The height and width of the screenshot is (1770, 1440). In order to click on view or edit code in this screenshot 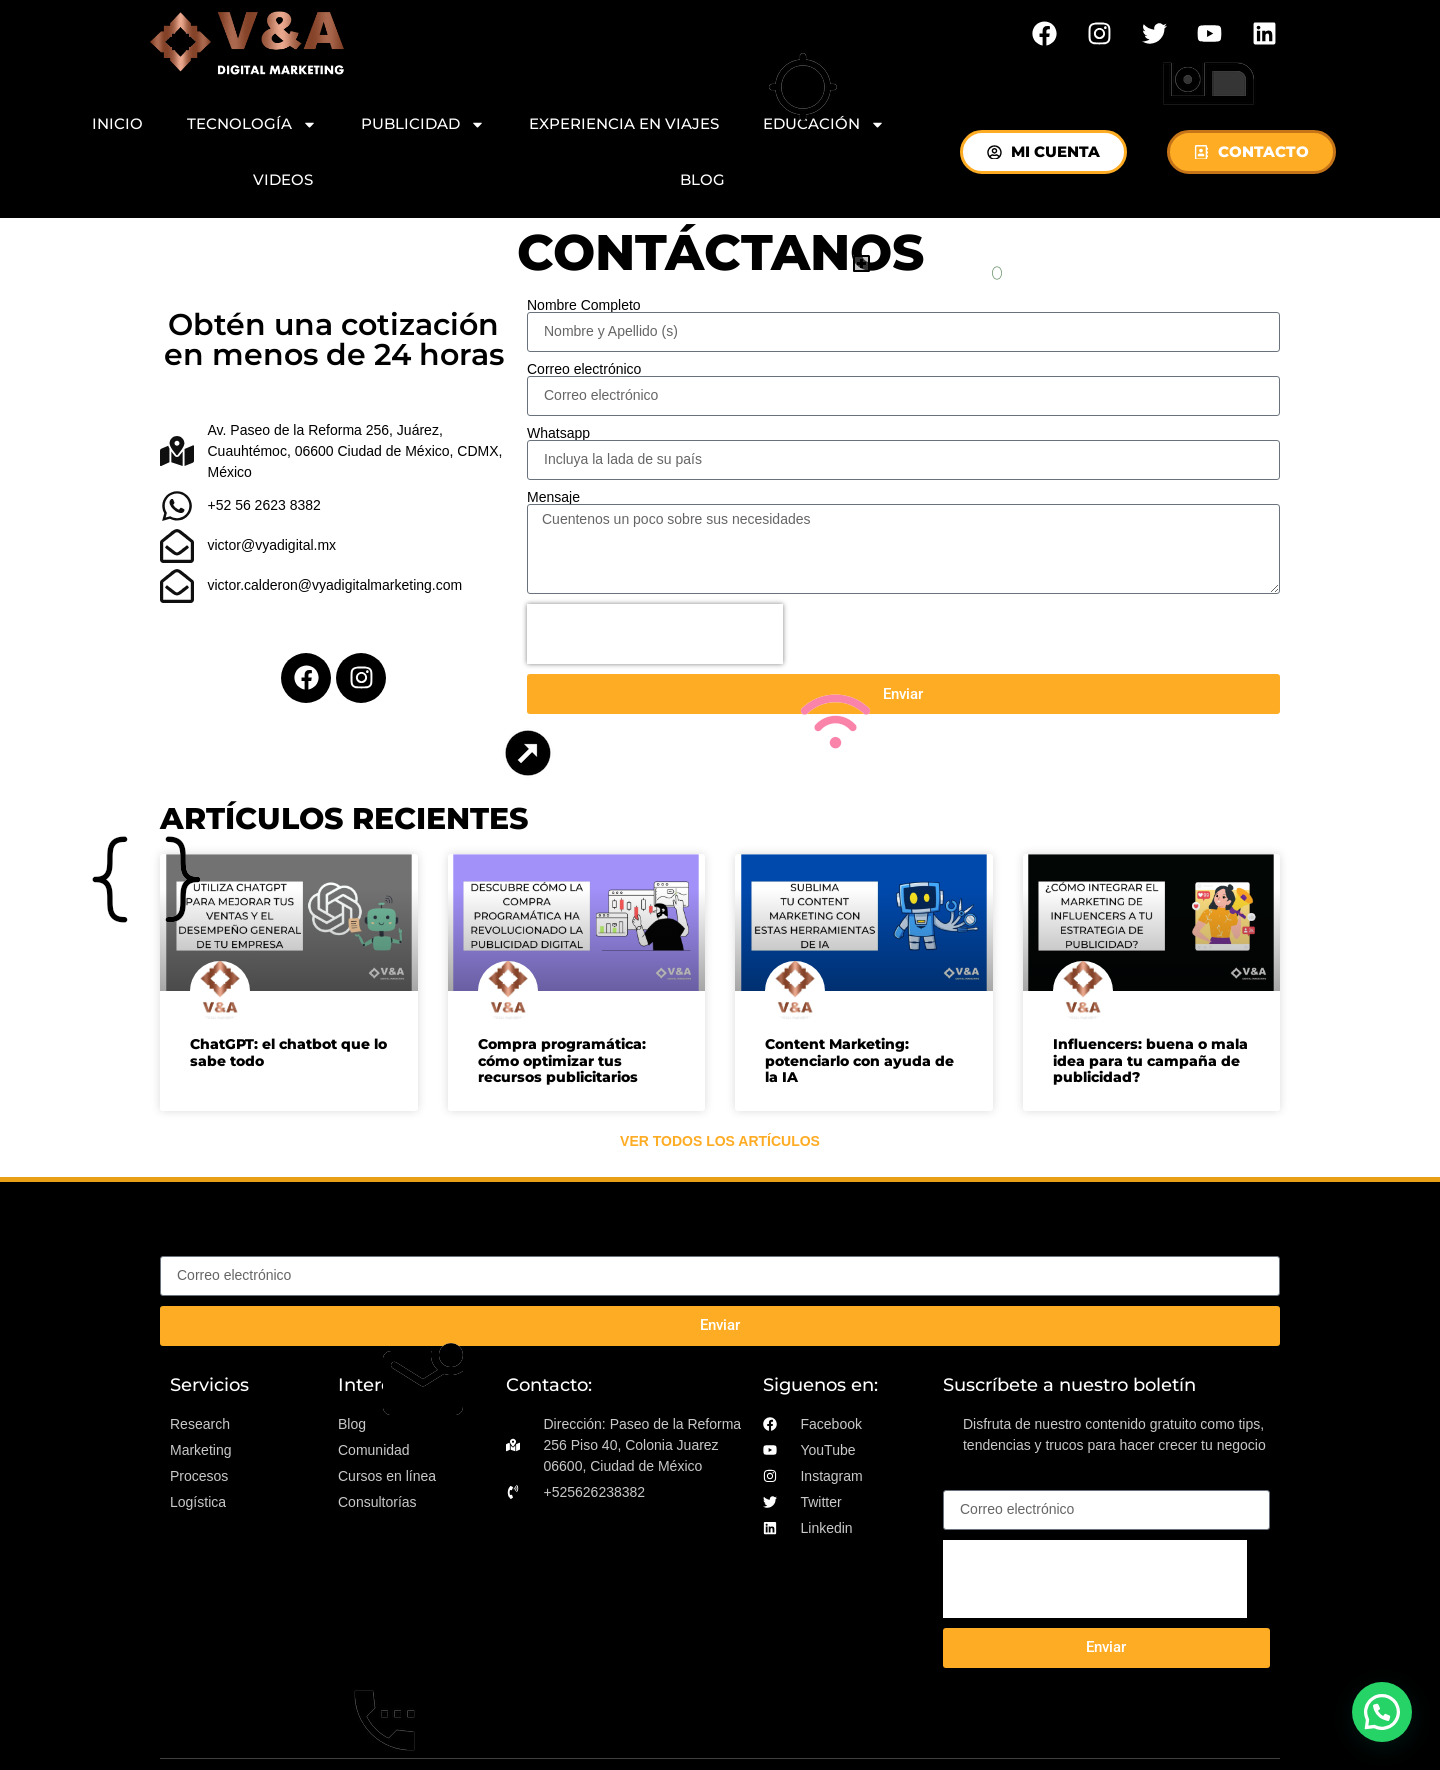, I will do `click(146, 879)`.